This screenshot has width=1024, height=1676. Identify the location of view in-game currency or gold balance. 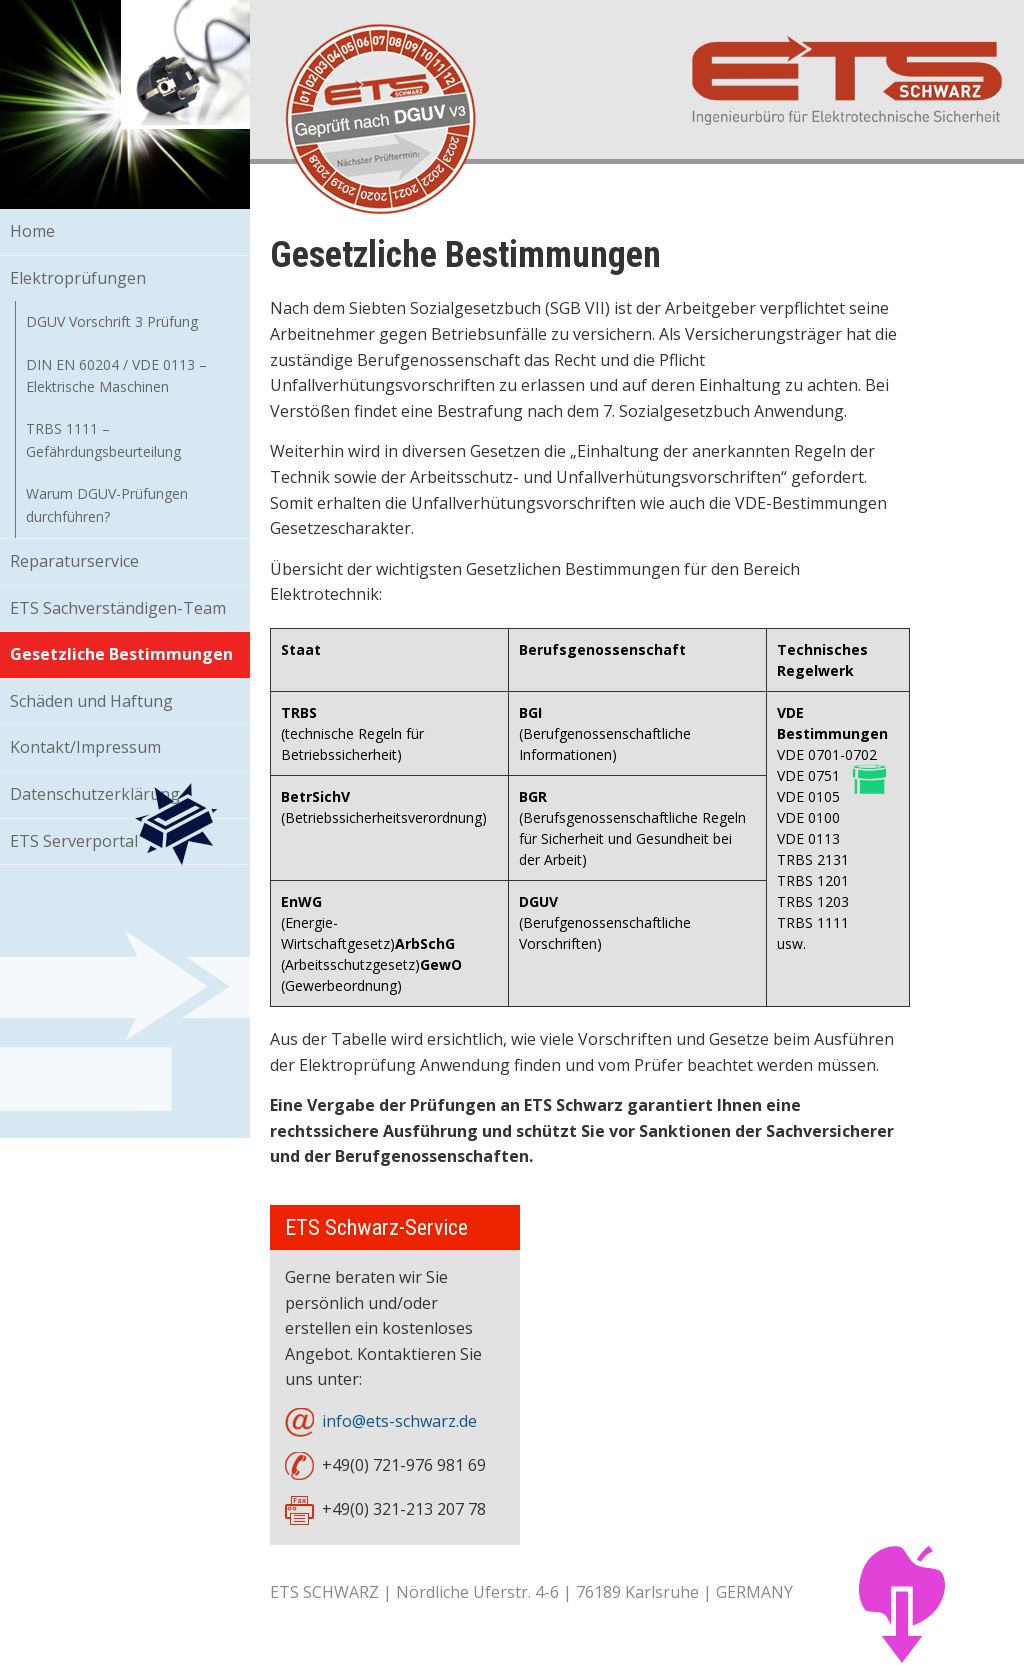
(176, 823).